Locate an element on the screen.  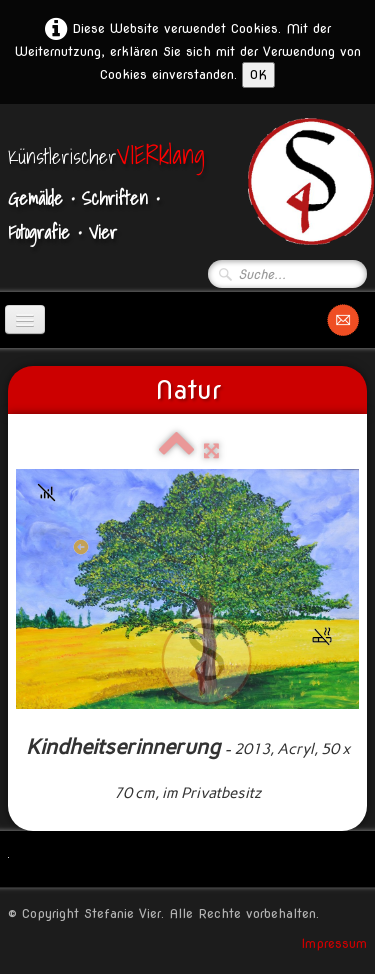
no cellular signal available is located at coordinates (46, 492).